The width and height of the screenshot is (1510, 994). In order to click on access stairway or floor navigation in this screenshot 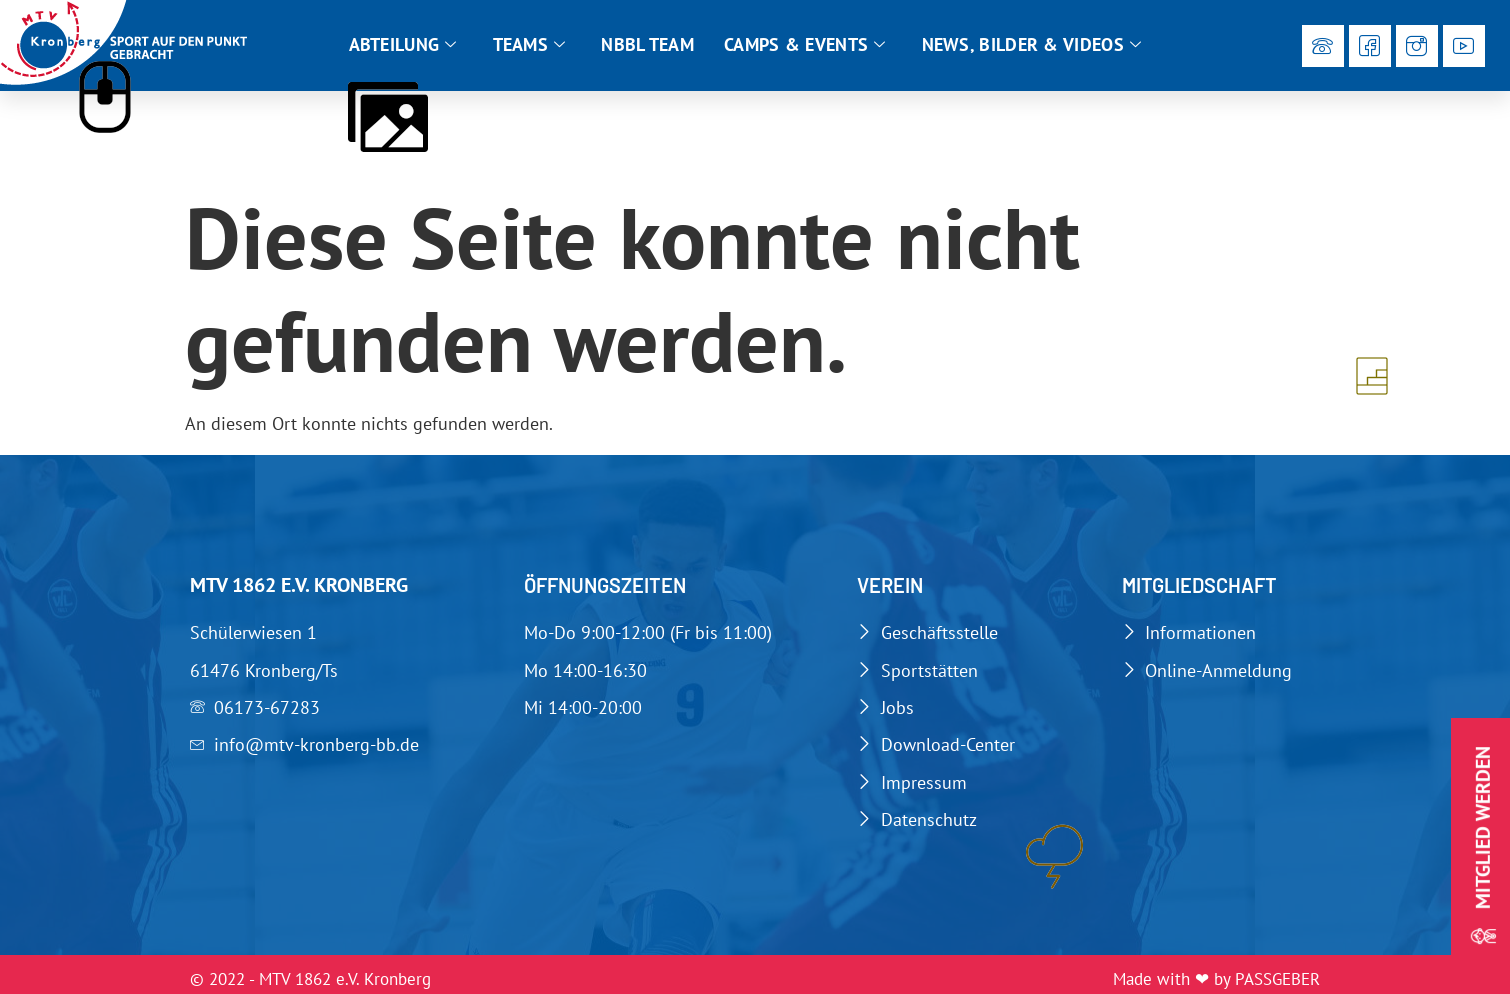, I will do `click(1372, 376)`.